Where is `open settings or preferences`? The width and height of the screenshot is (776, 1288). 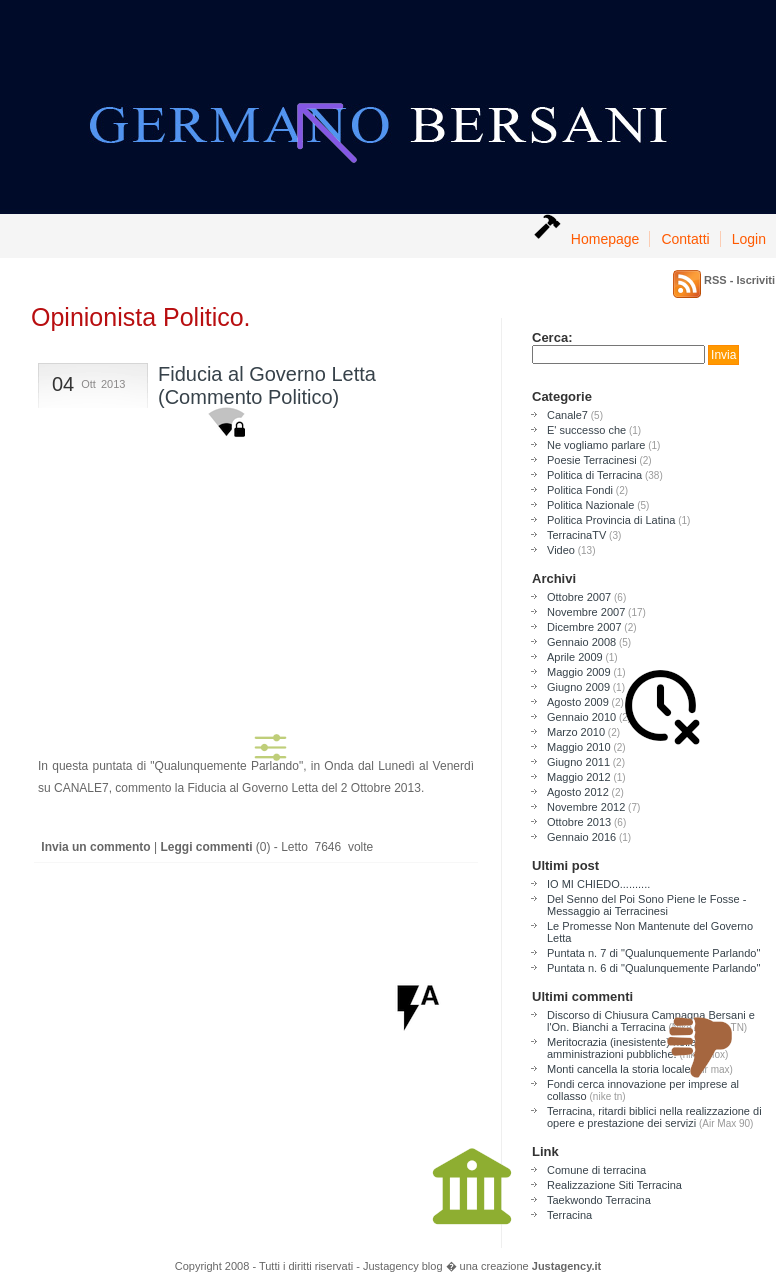
open settings or preferences is located at coordinates (270, 747).